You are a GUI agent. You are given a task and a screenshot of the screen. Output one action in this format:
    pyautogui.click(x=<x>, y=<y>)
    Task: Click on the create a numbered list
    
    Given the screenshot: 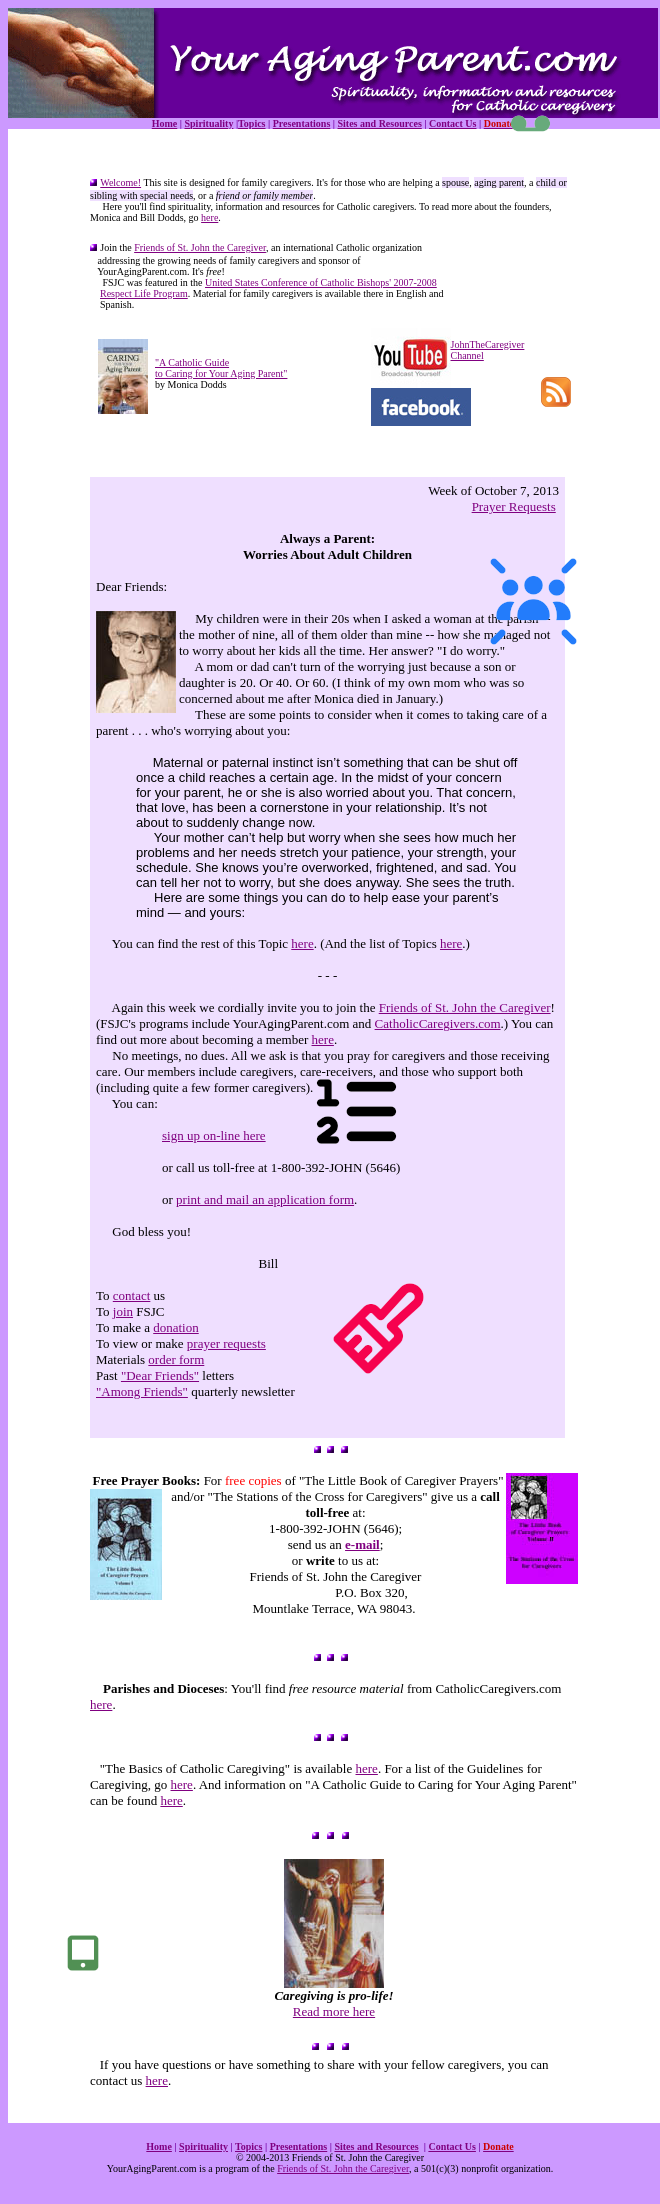 What is the action you would take?
    pyautogui.click(x=356, y=1111)
    